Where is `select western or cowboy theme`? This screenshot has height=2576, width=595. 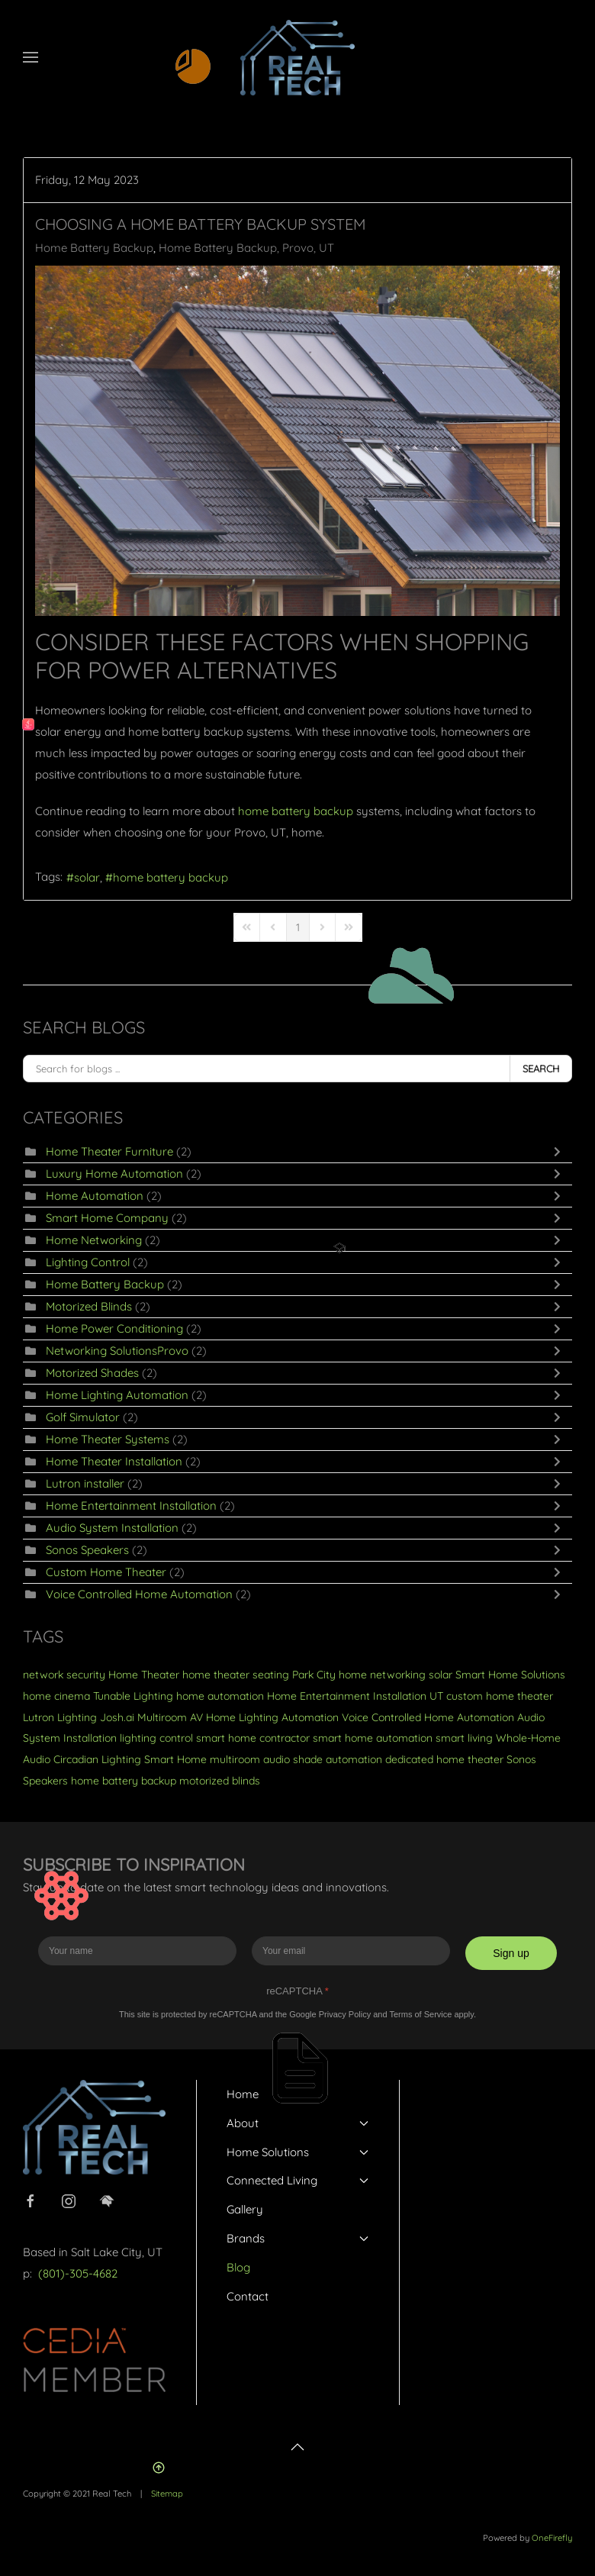 select western or cowboy theme is located at coordinates (411, 978).